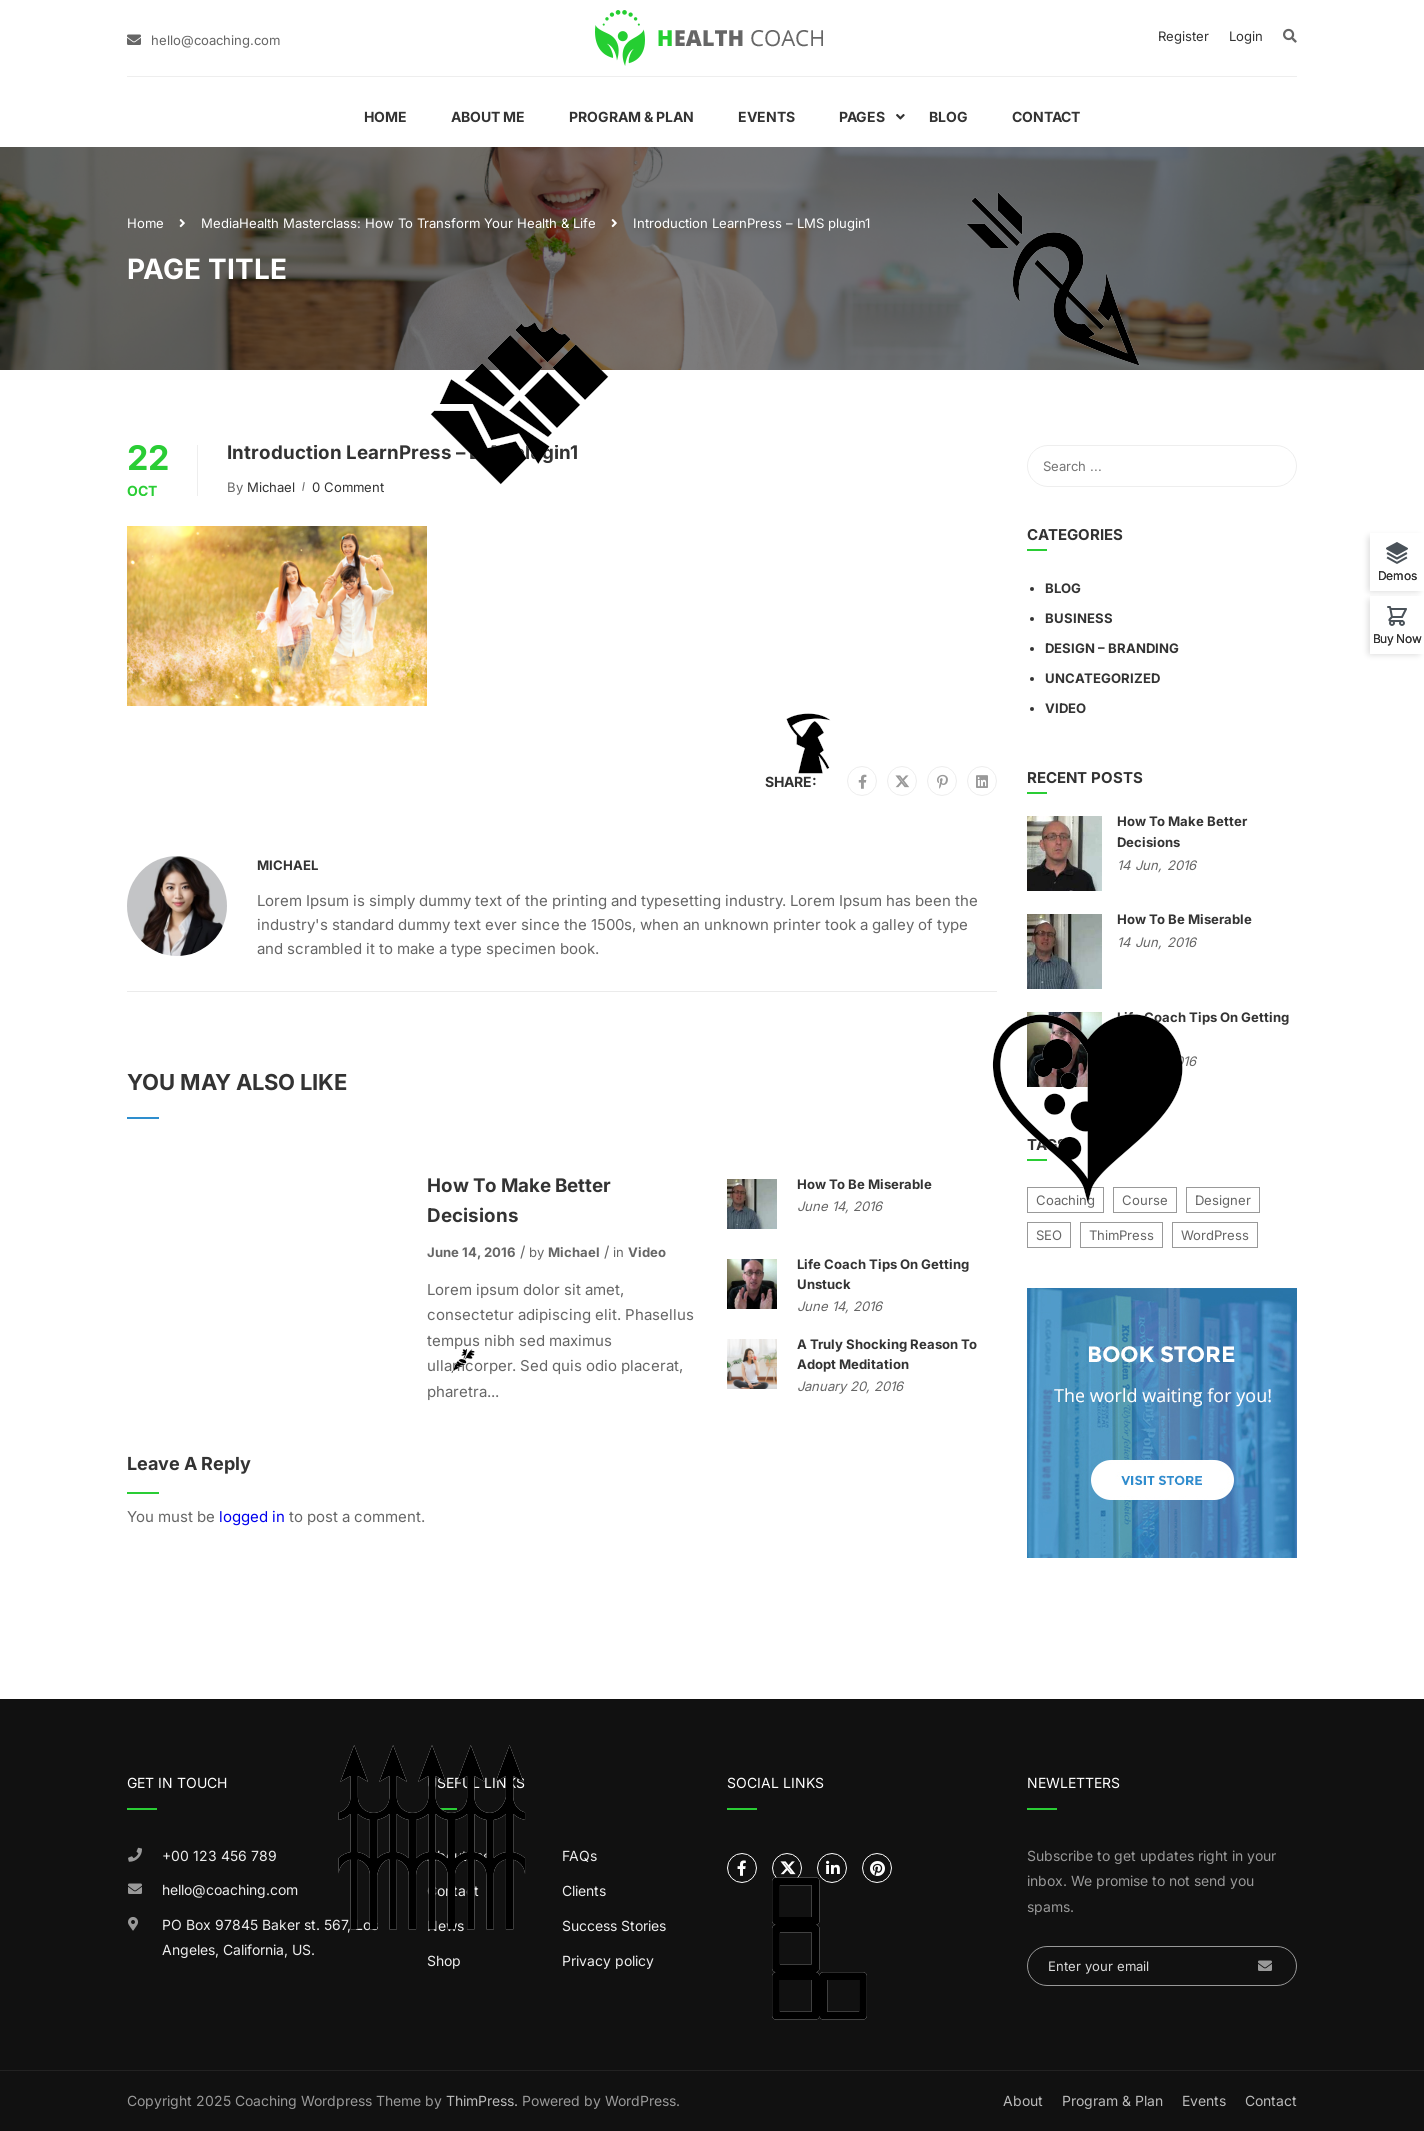 The width and height of the screenshot is (1424, 2131). What do you see at coordinates (819, 1948) in the screenshot?
I see `indicates an L-shaped tetromino piece in a puzzle game` at bounding box center [819, 1948].